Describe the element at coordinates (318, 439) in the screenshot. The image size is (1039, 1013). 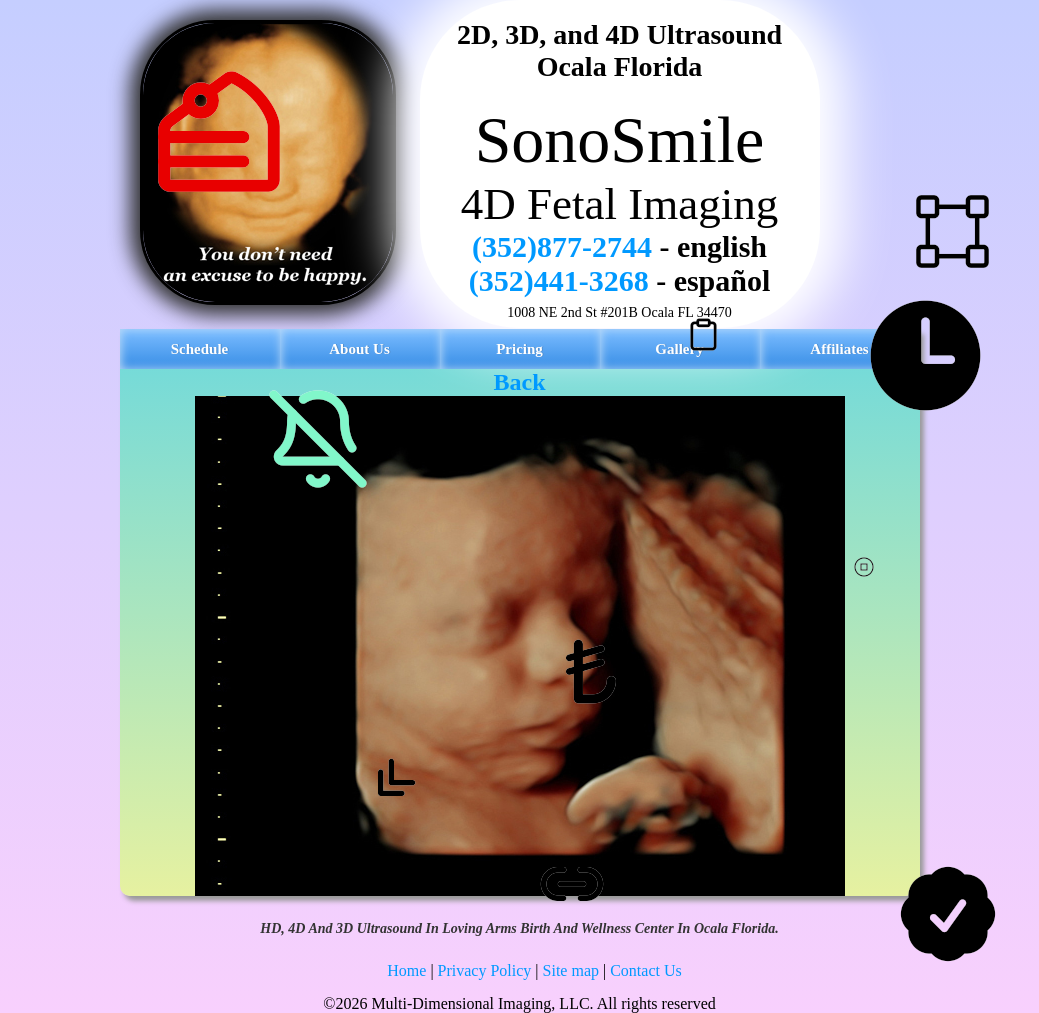
I see `mute notifications` at that location.